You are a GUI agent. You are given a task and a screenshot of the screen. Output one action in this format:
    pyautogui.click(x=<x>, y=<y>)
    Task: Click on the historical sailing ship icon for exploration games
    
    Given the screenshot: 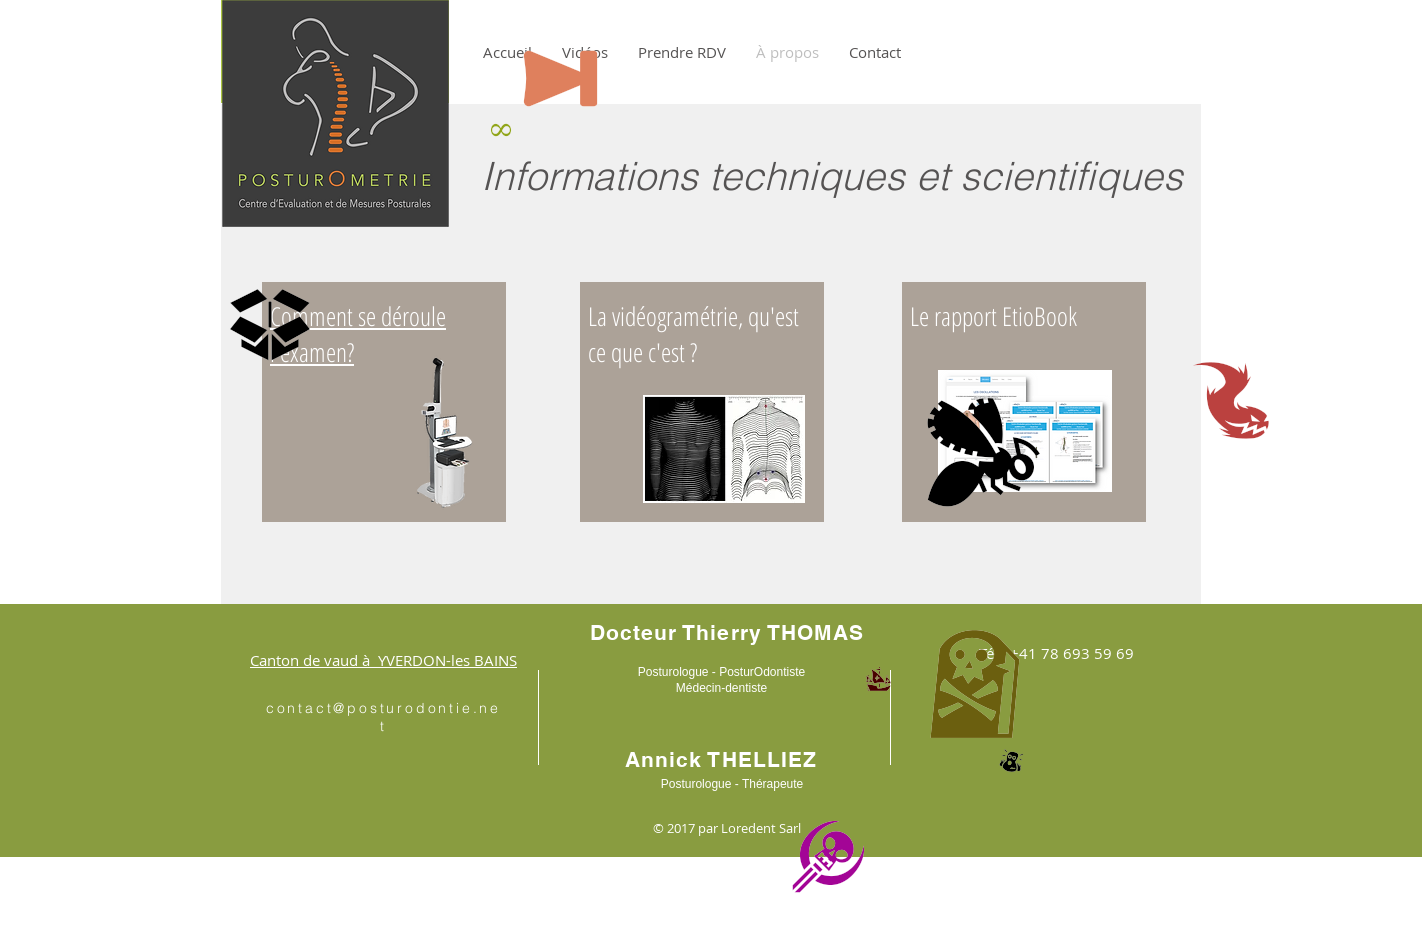 What is the action you would take?
    pyautogui.click(x=878, y=678)
    